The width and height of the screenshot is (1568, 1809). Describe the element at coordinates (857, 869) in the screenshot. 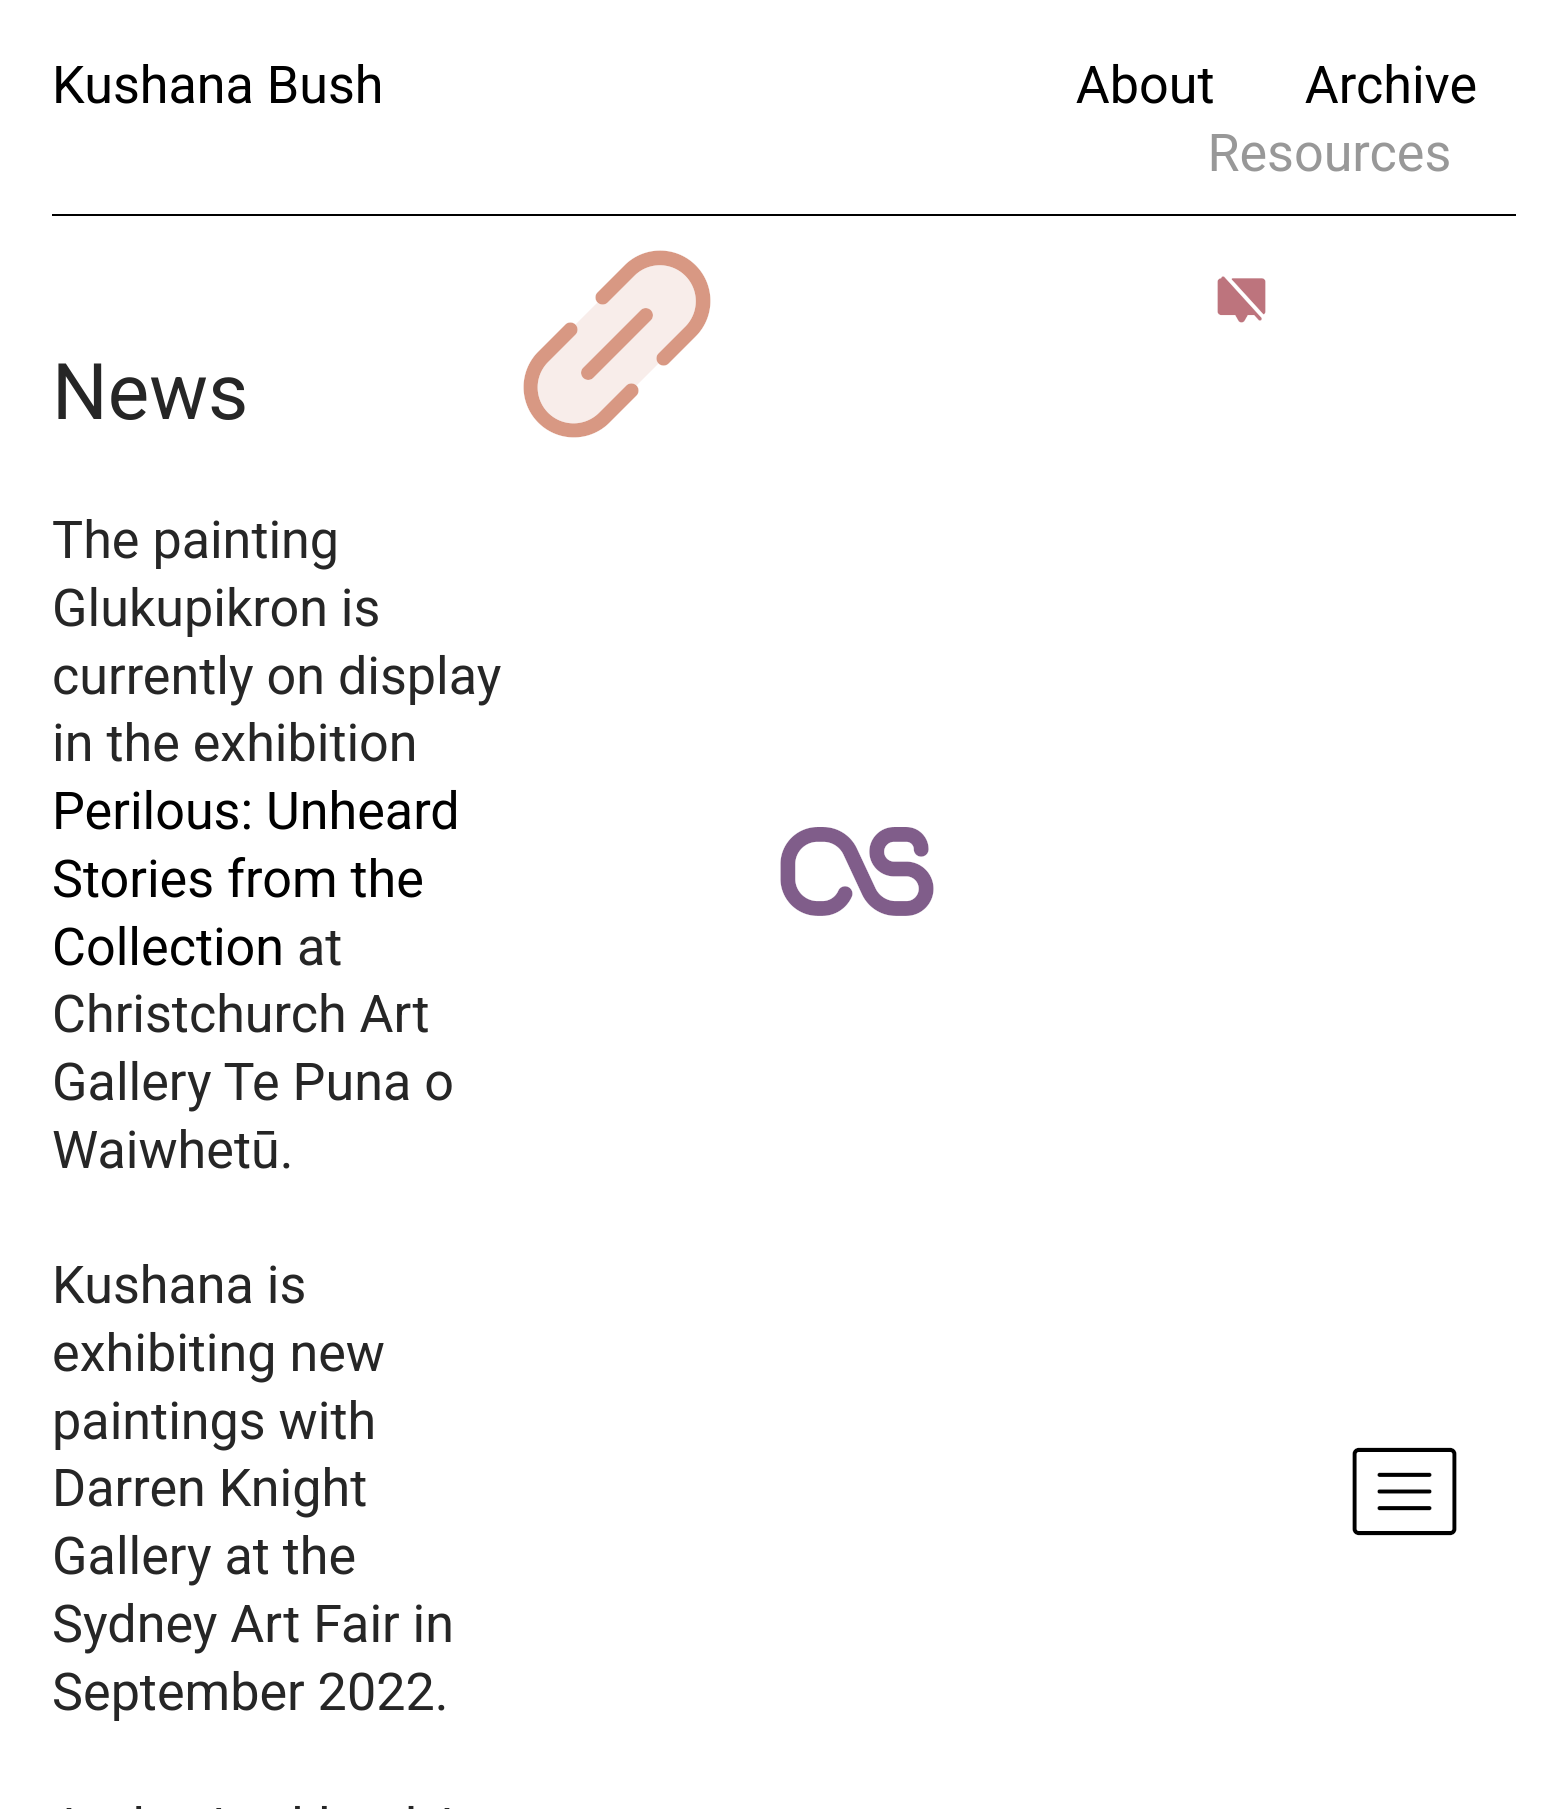

I see `connect to Last.fm account` at that location.